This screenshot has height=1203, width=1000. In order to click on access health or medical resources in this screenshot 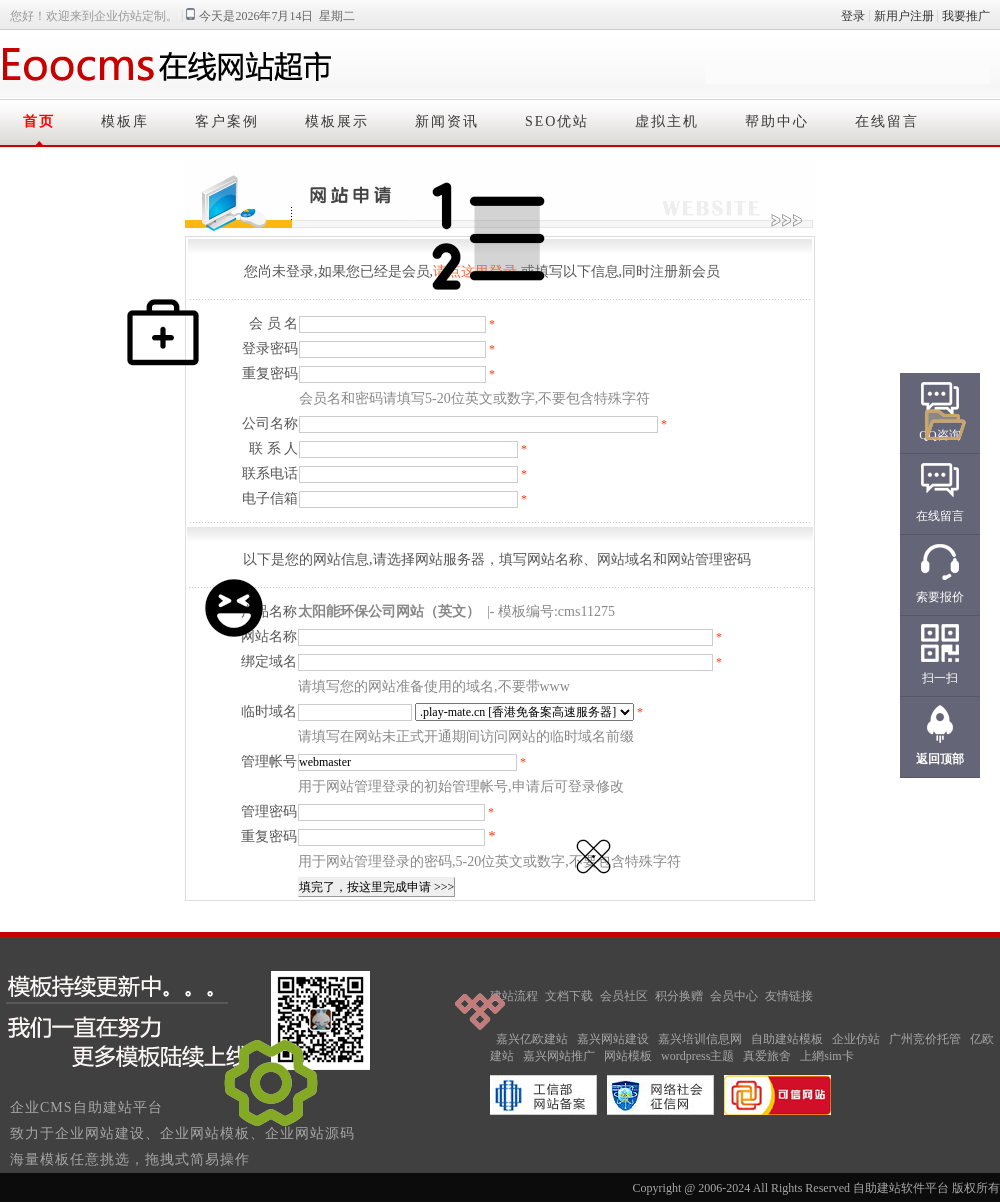, I will do `click(163, 335)`.